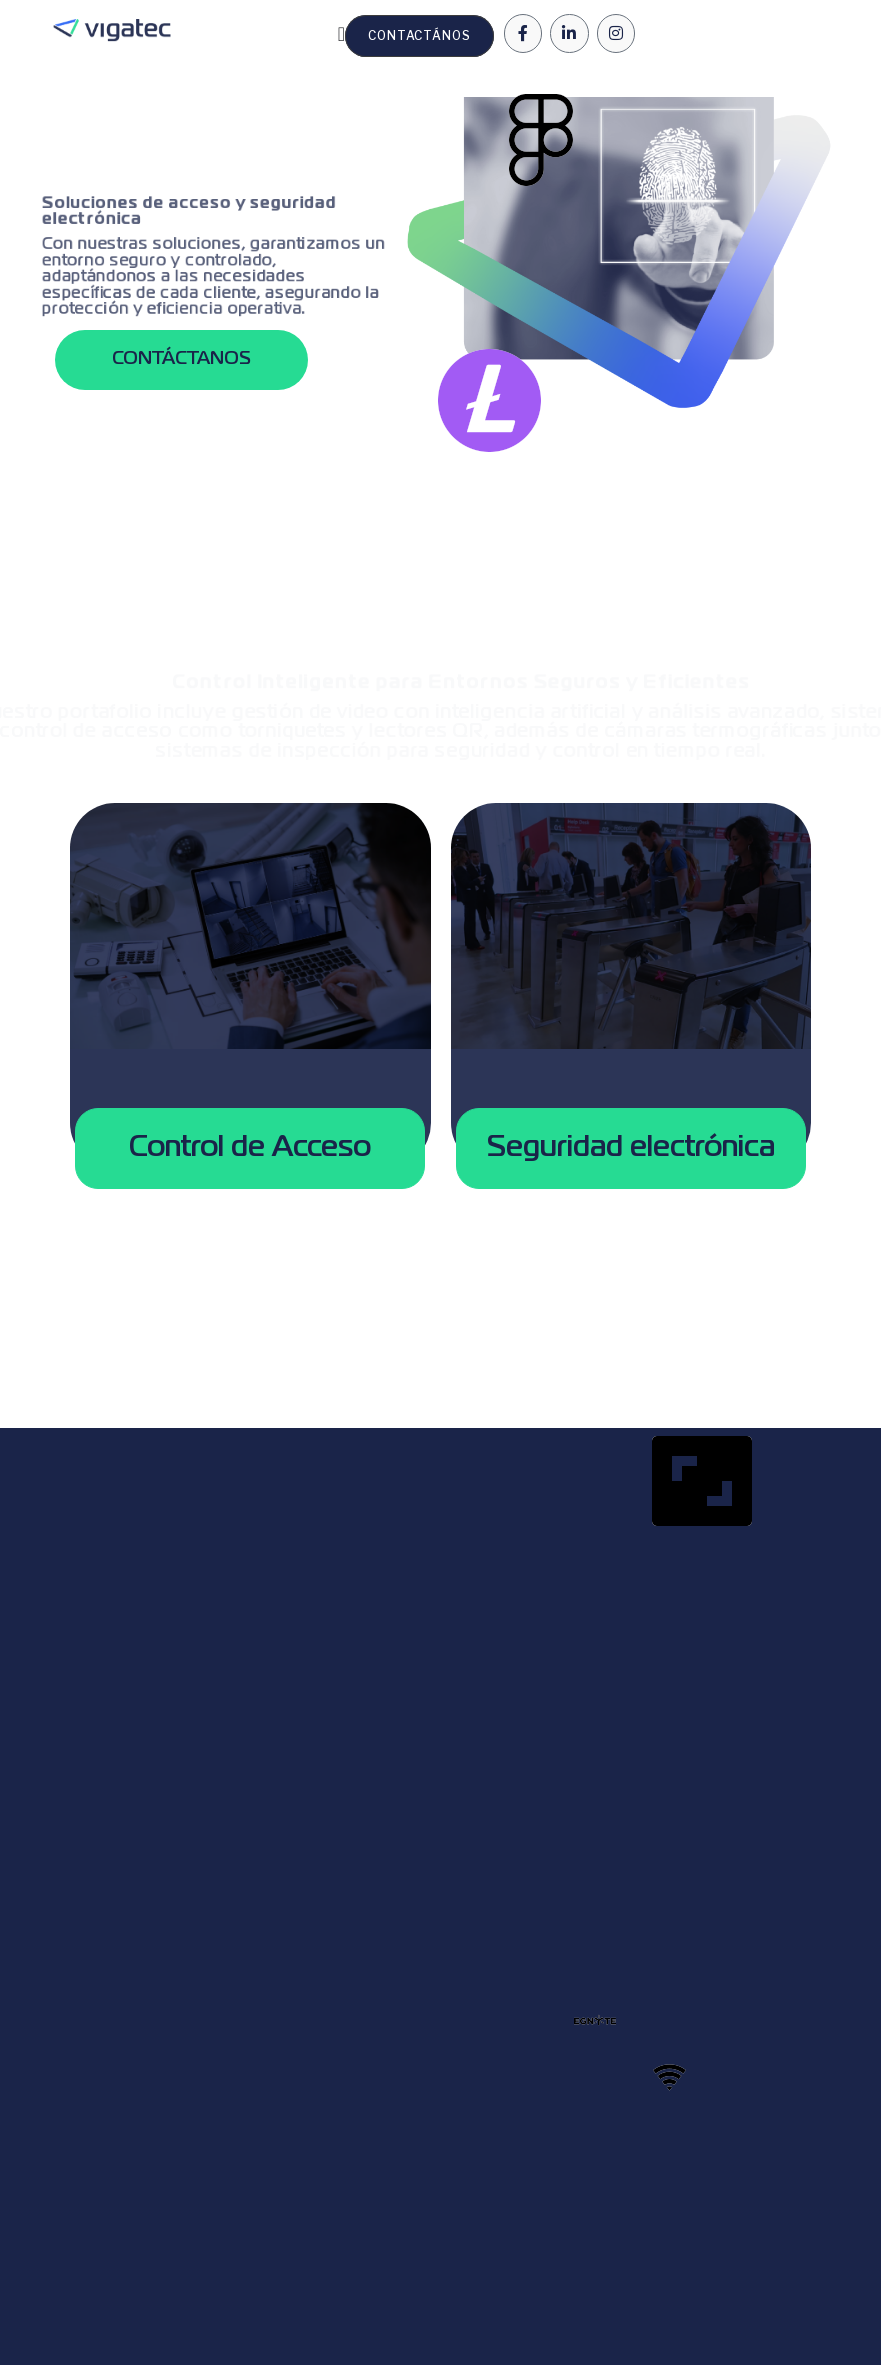 This screenshot has height=2365, width=881. I want to click on litecoin cryptocurrency logo, so click(489, 400).